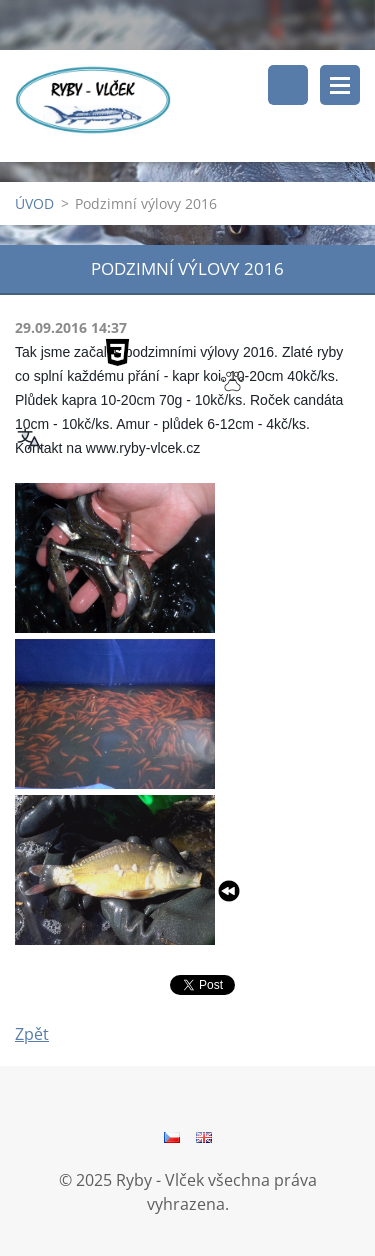  I want to click on translate text to another language, so click(28, 439).